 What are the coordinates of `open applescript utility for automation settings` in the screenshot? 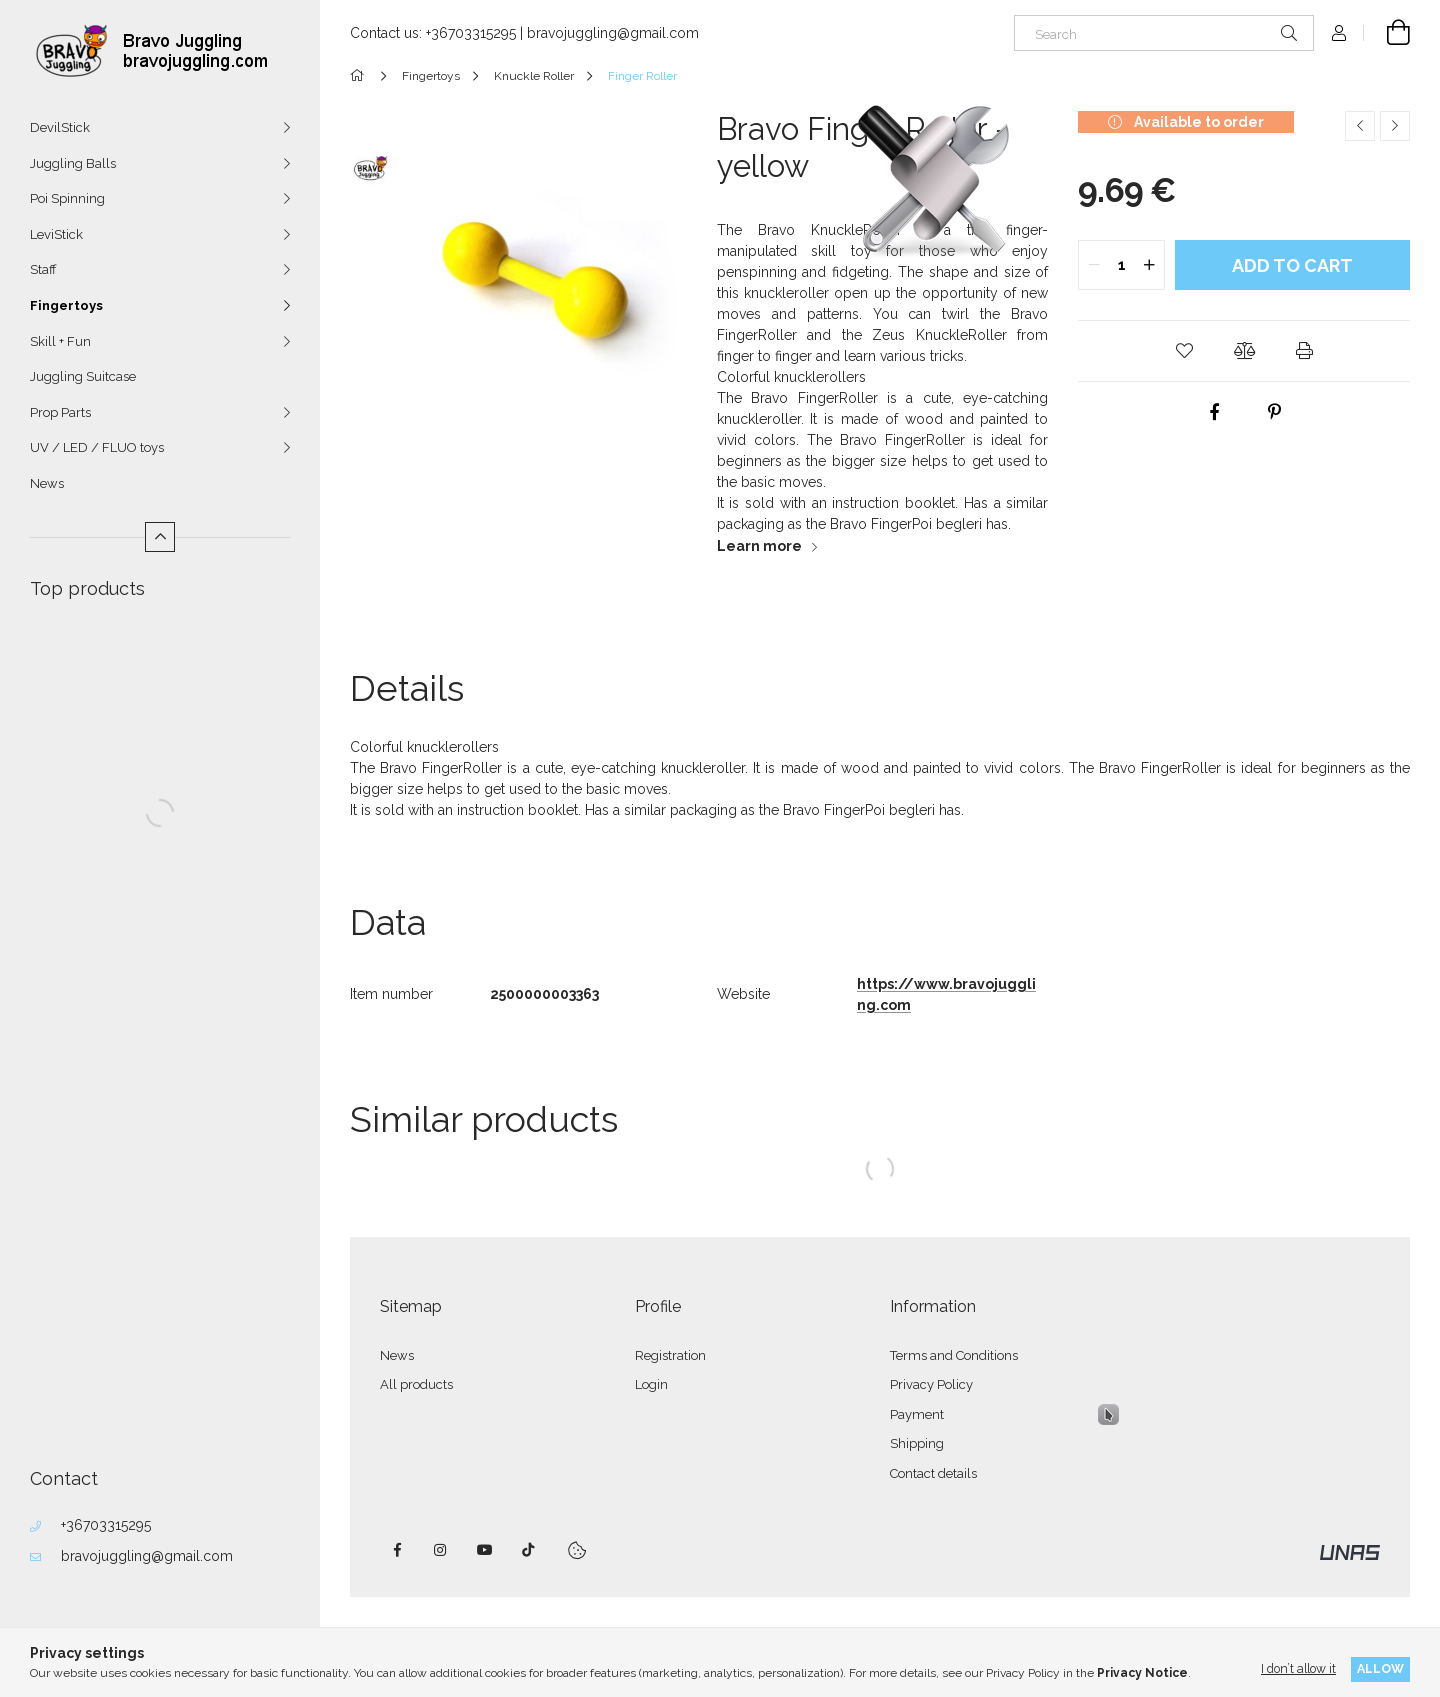 It's located at (934, 181).